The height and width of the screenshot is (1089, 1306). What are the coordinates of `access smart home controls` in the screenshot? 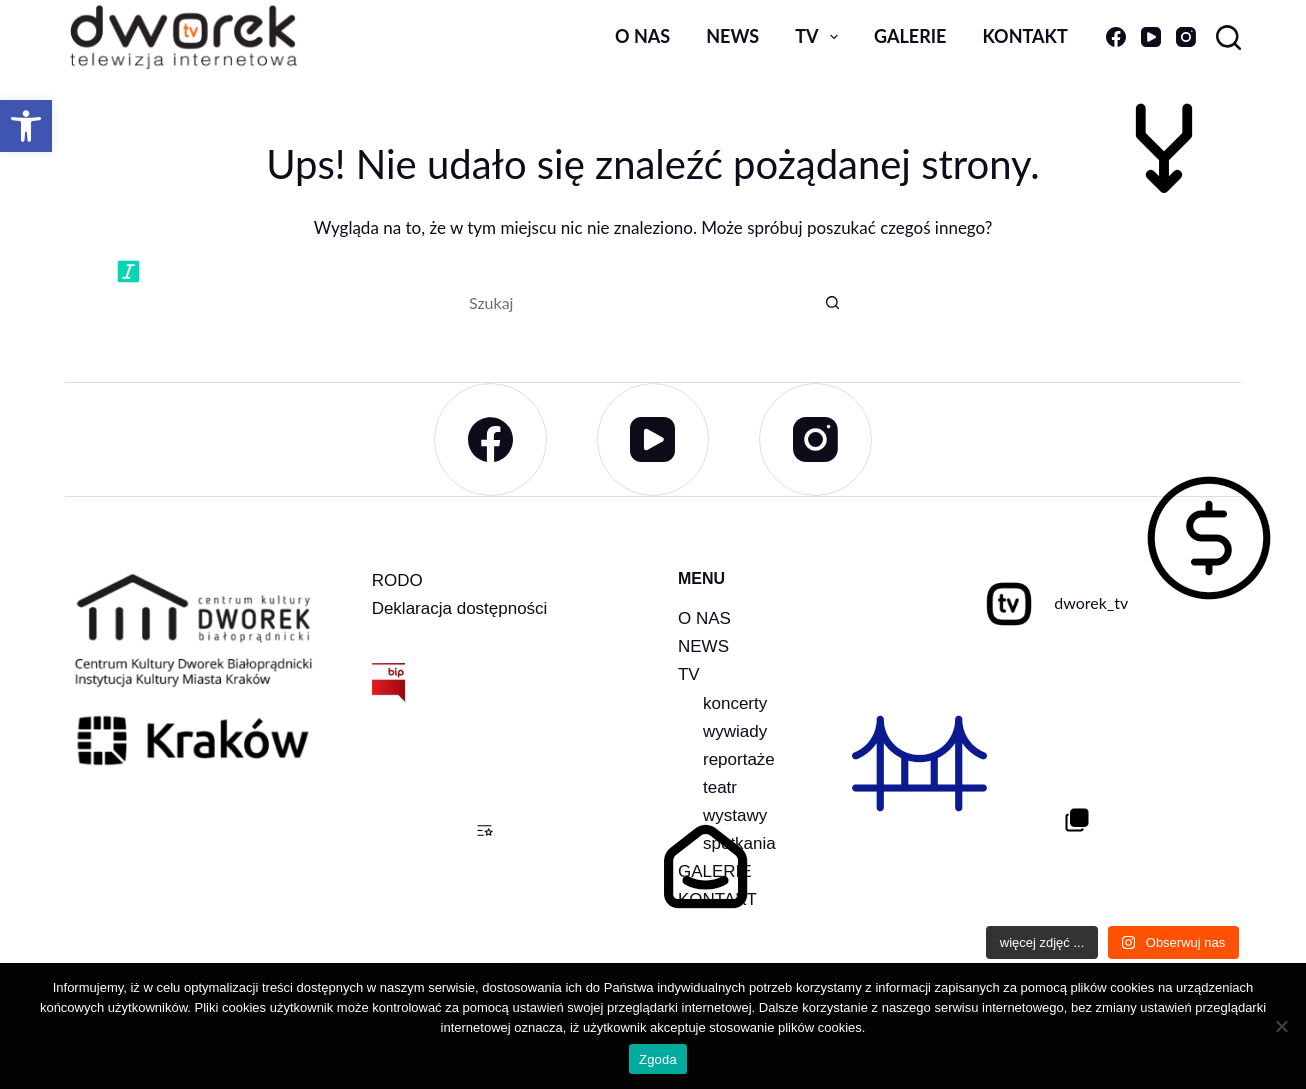 It's located at (705, 866).